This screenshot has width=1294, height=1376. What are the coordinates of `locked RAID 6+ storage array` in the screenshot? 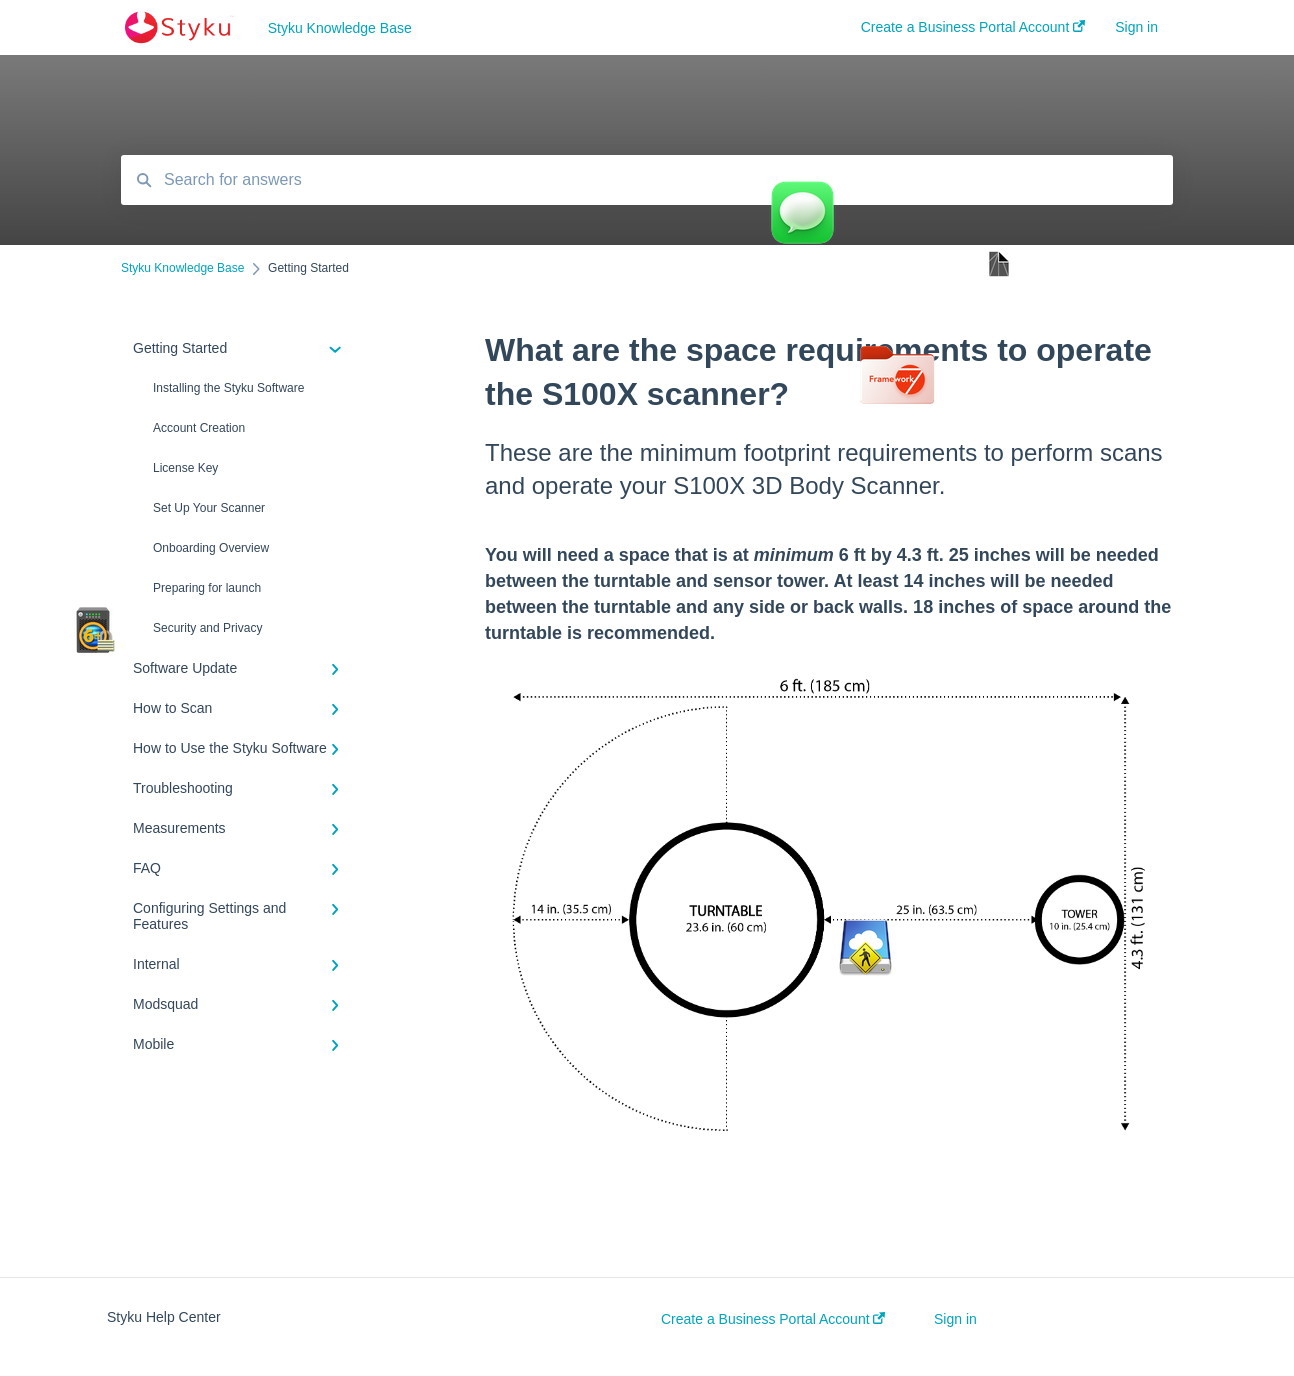 It's located at (93, 630).